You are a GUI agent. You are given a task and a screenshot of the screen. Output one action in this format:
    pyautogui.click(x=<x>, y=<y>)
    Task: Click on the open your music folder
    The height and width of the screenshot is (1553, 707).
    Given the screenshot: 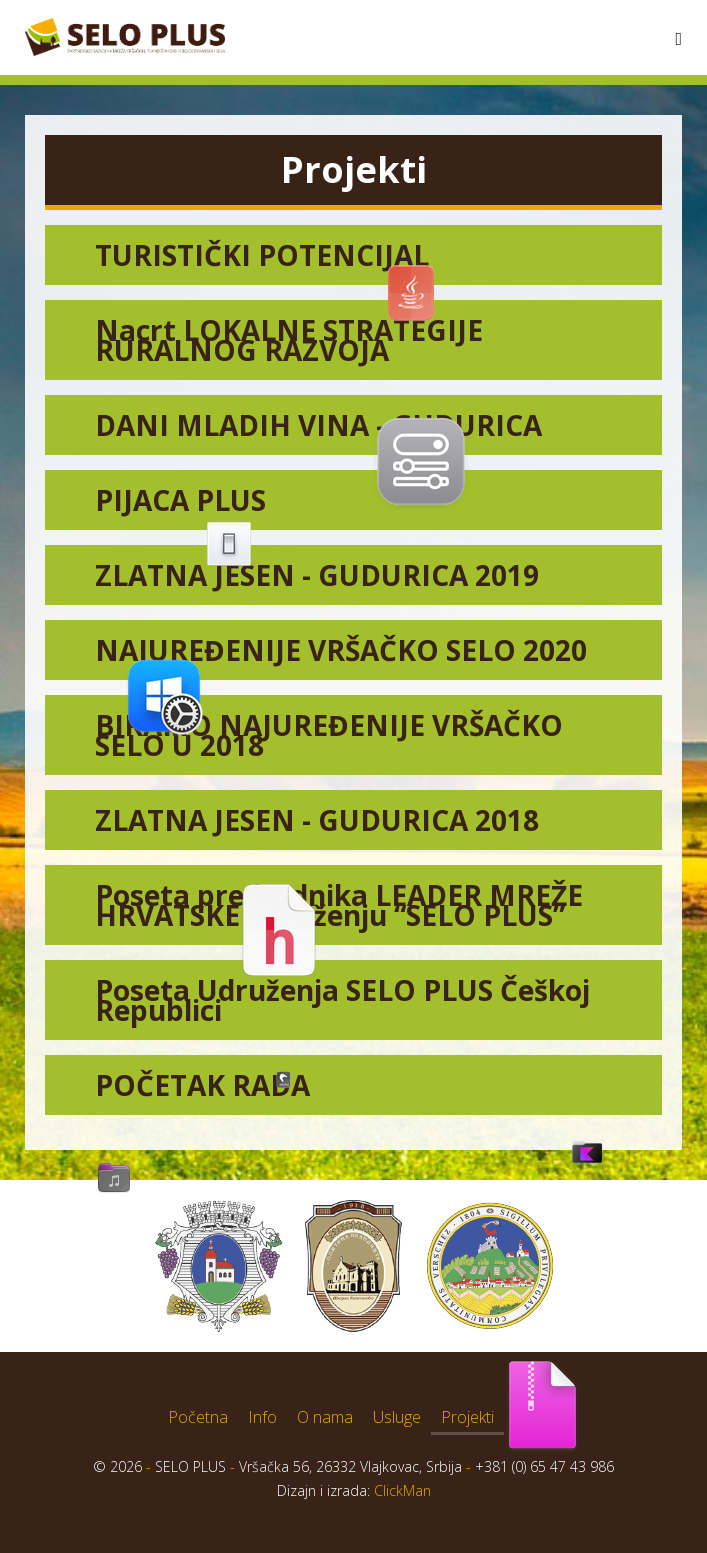 What is the action you would take?
    pyautogui.click(x=114, y=1177)
    